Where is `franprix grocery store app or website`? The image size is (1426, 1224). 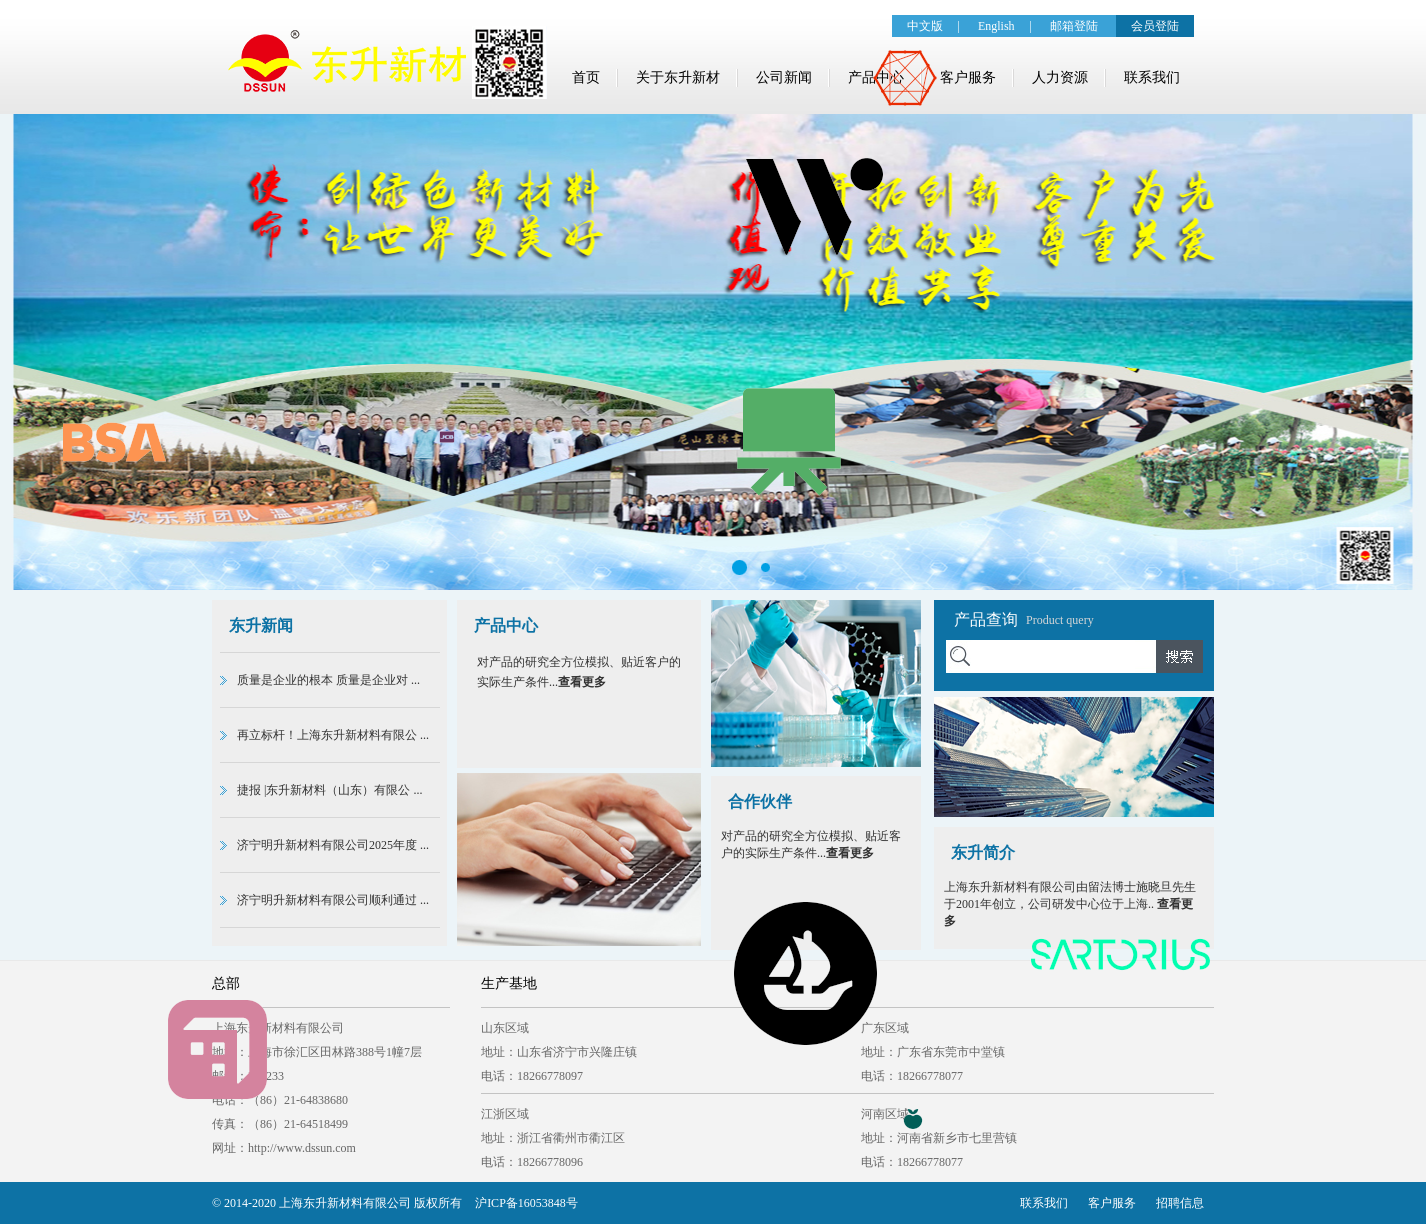 franprix grocery store app or website is located at coordinates (913, 1119).